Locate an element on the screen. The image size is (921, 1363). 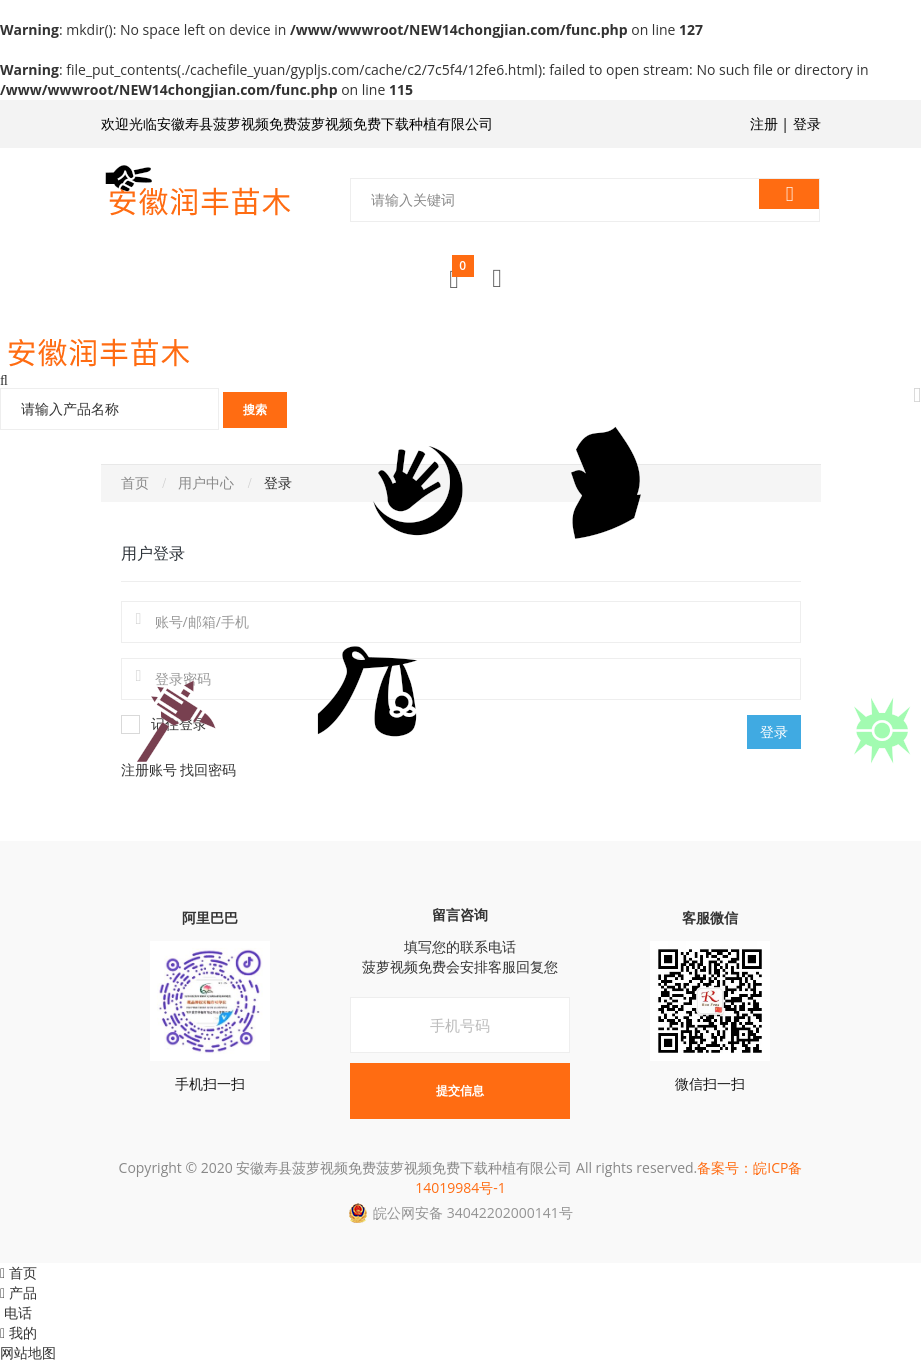
select South Korea as your country or region is located at coordinates (604, 485).